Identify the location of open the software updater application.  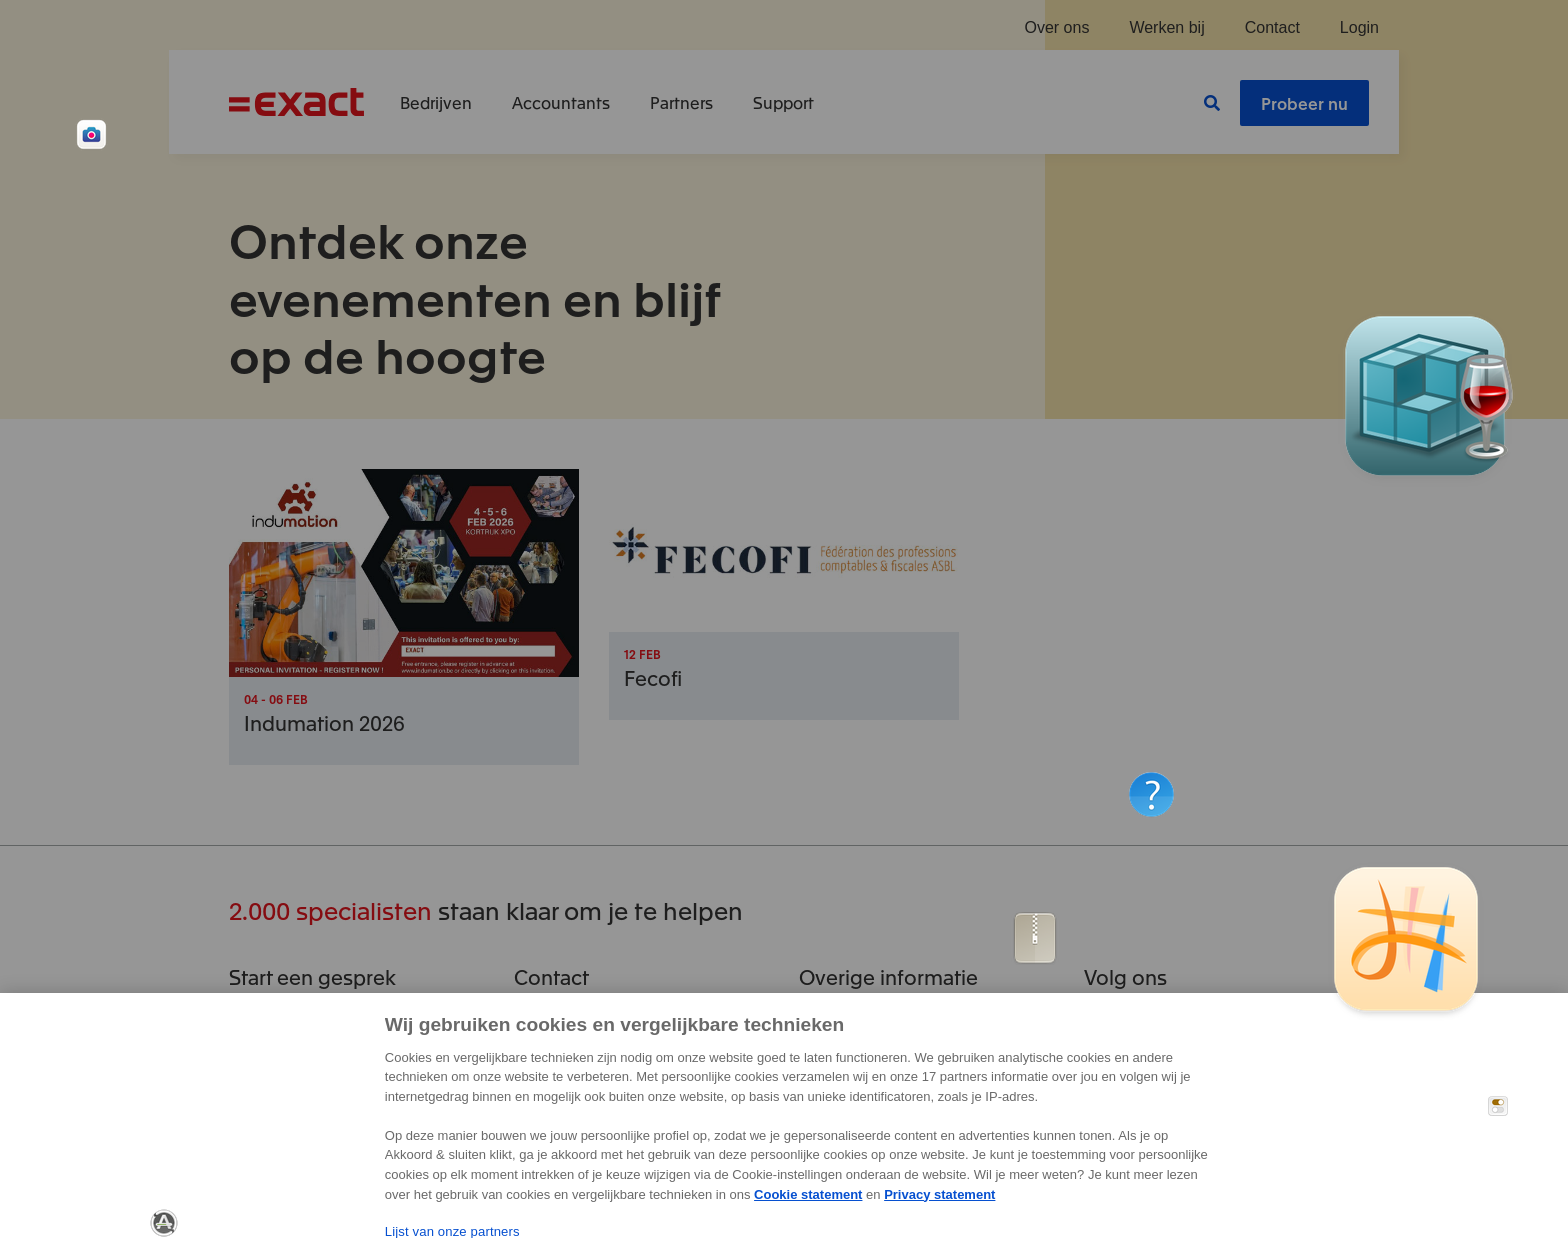
(164, 1223).